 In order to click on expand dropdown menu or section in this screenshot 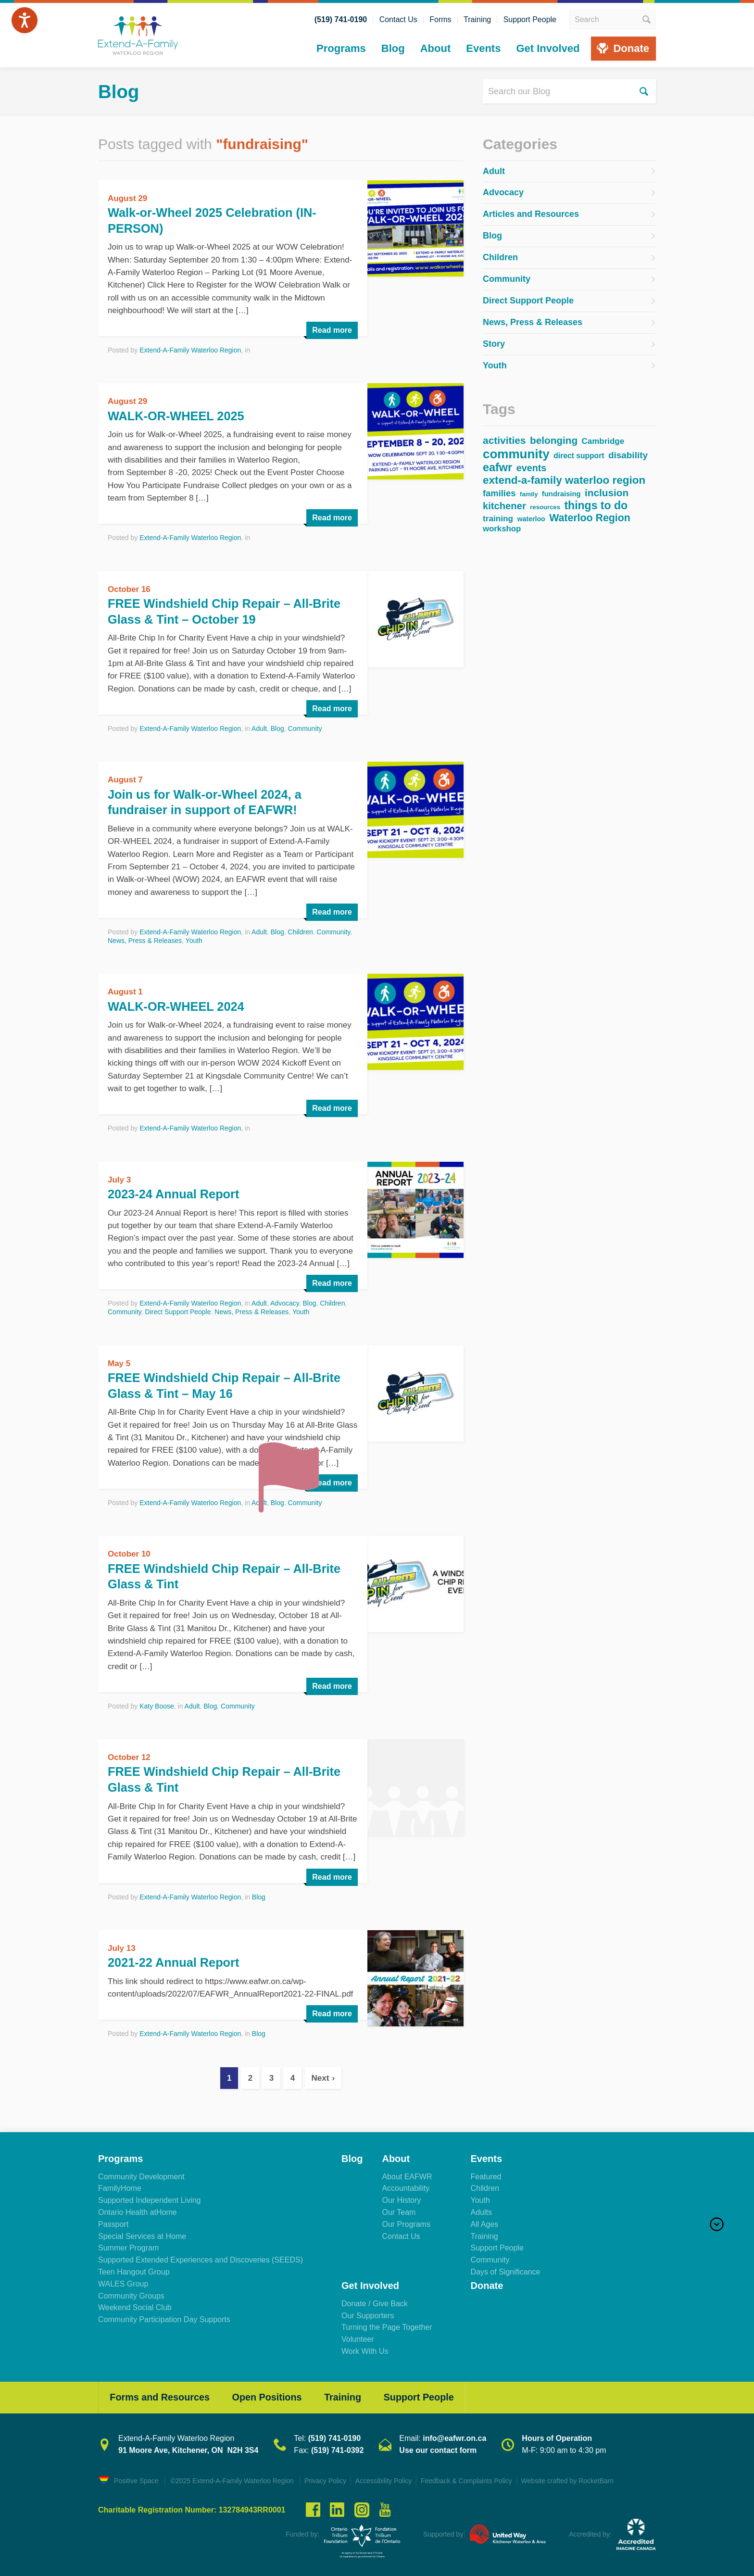, I will do `click(716, 2224)`.